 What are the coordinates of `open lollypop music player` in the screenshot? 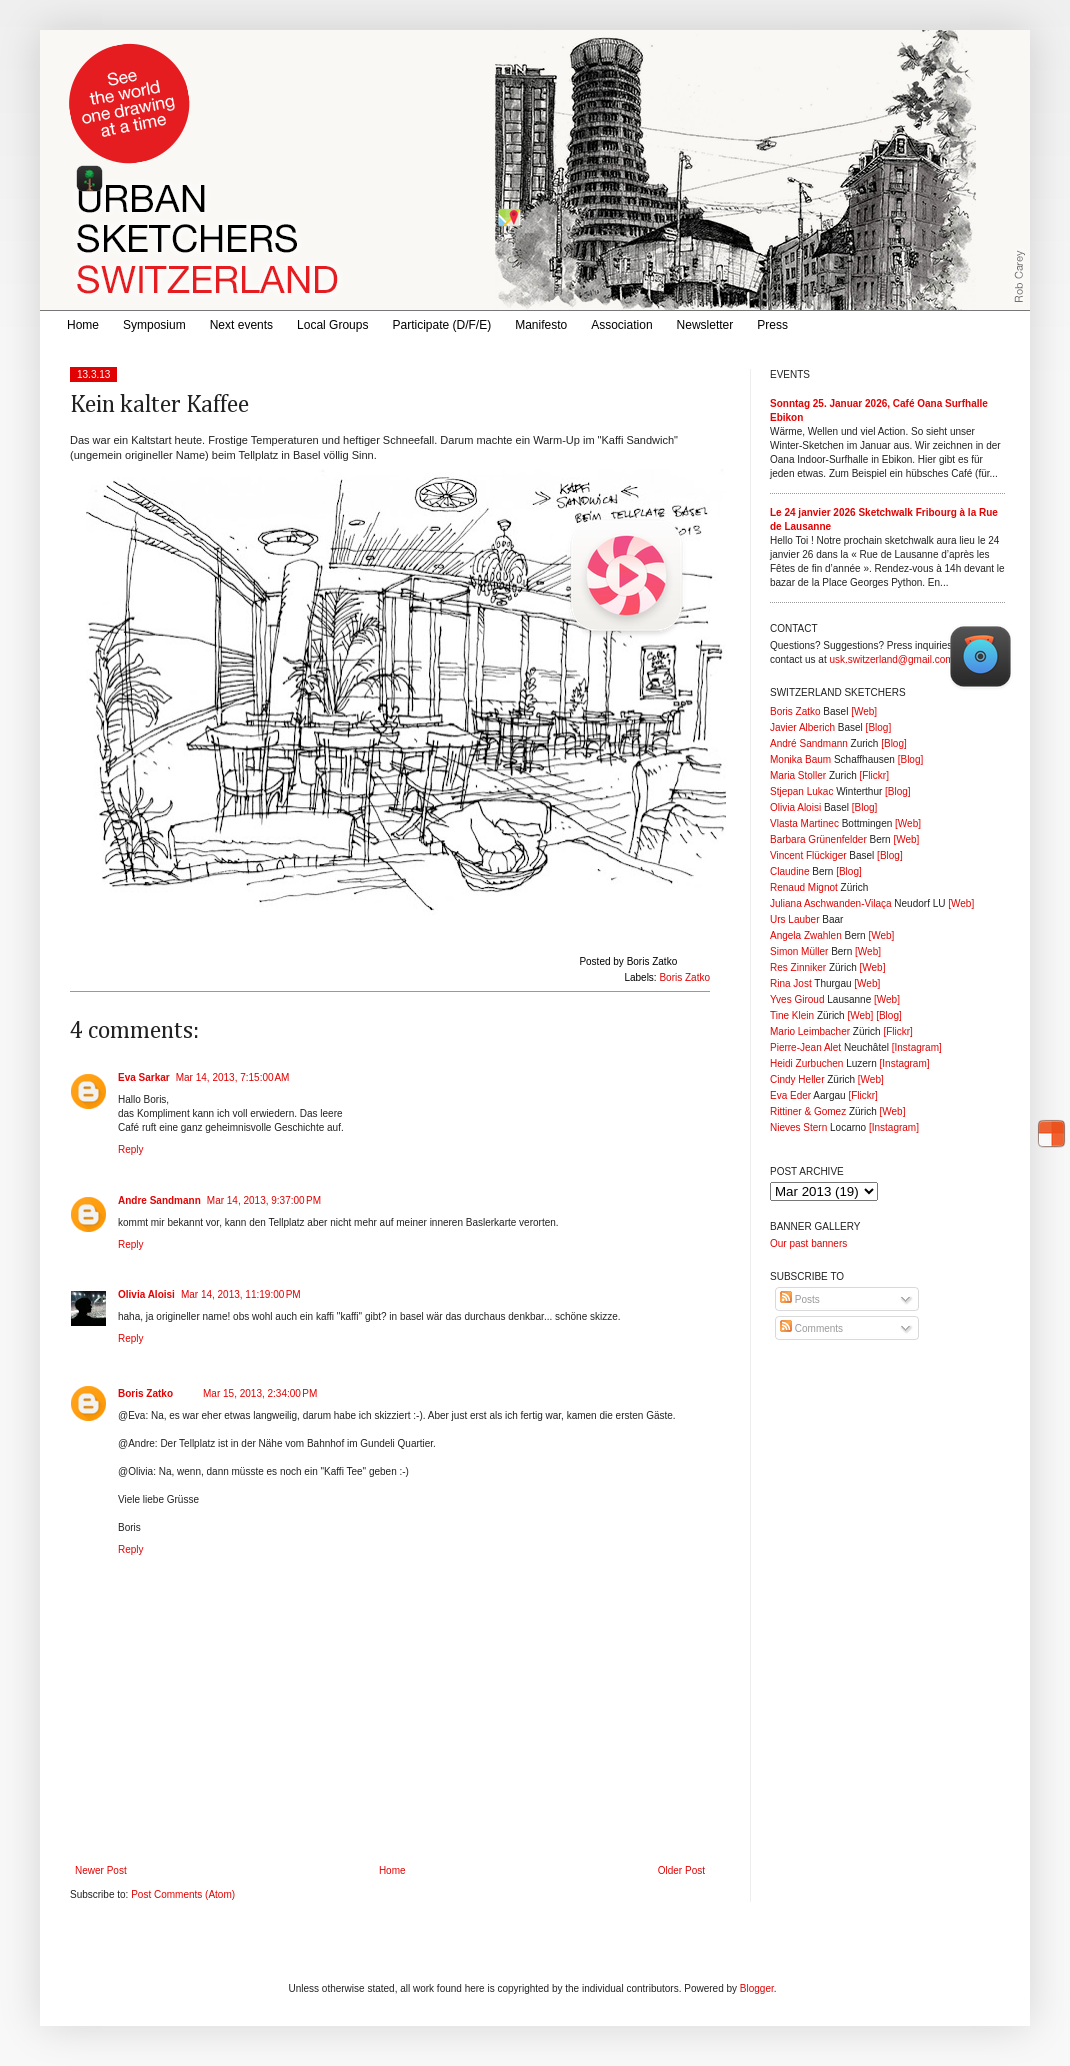 It's located at (626, 575).